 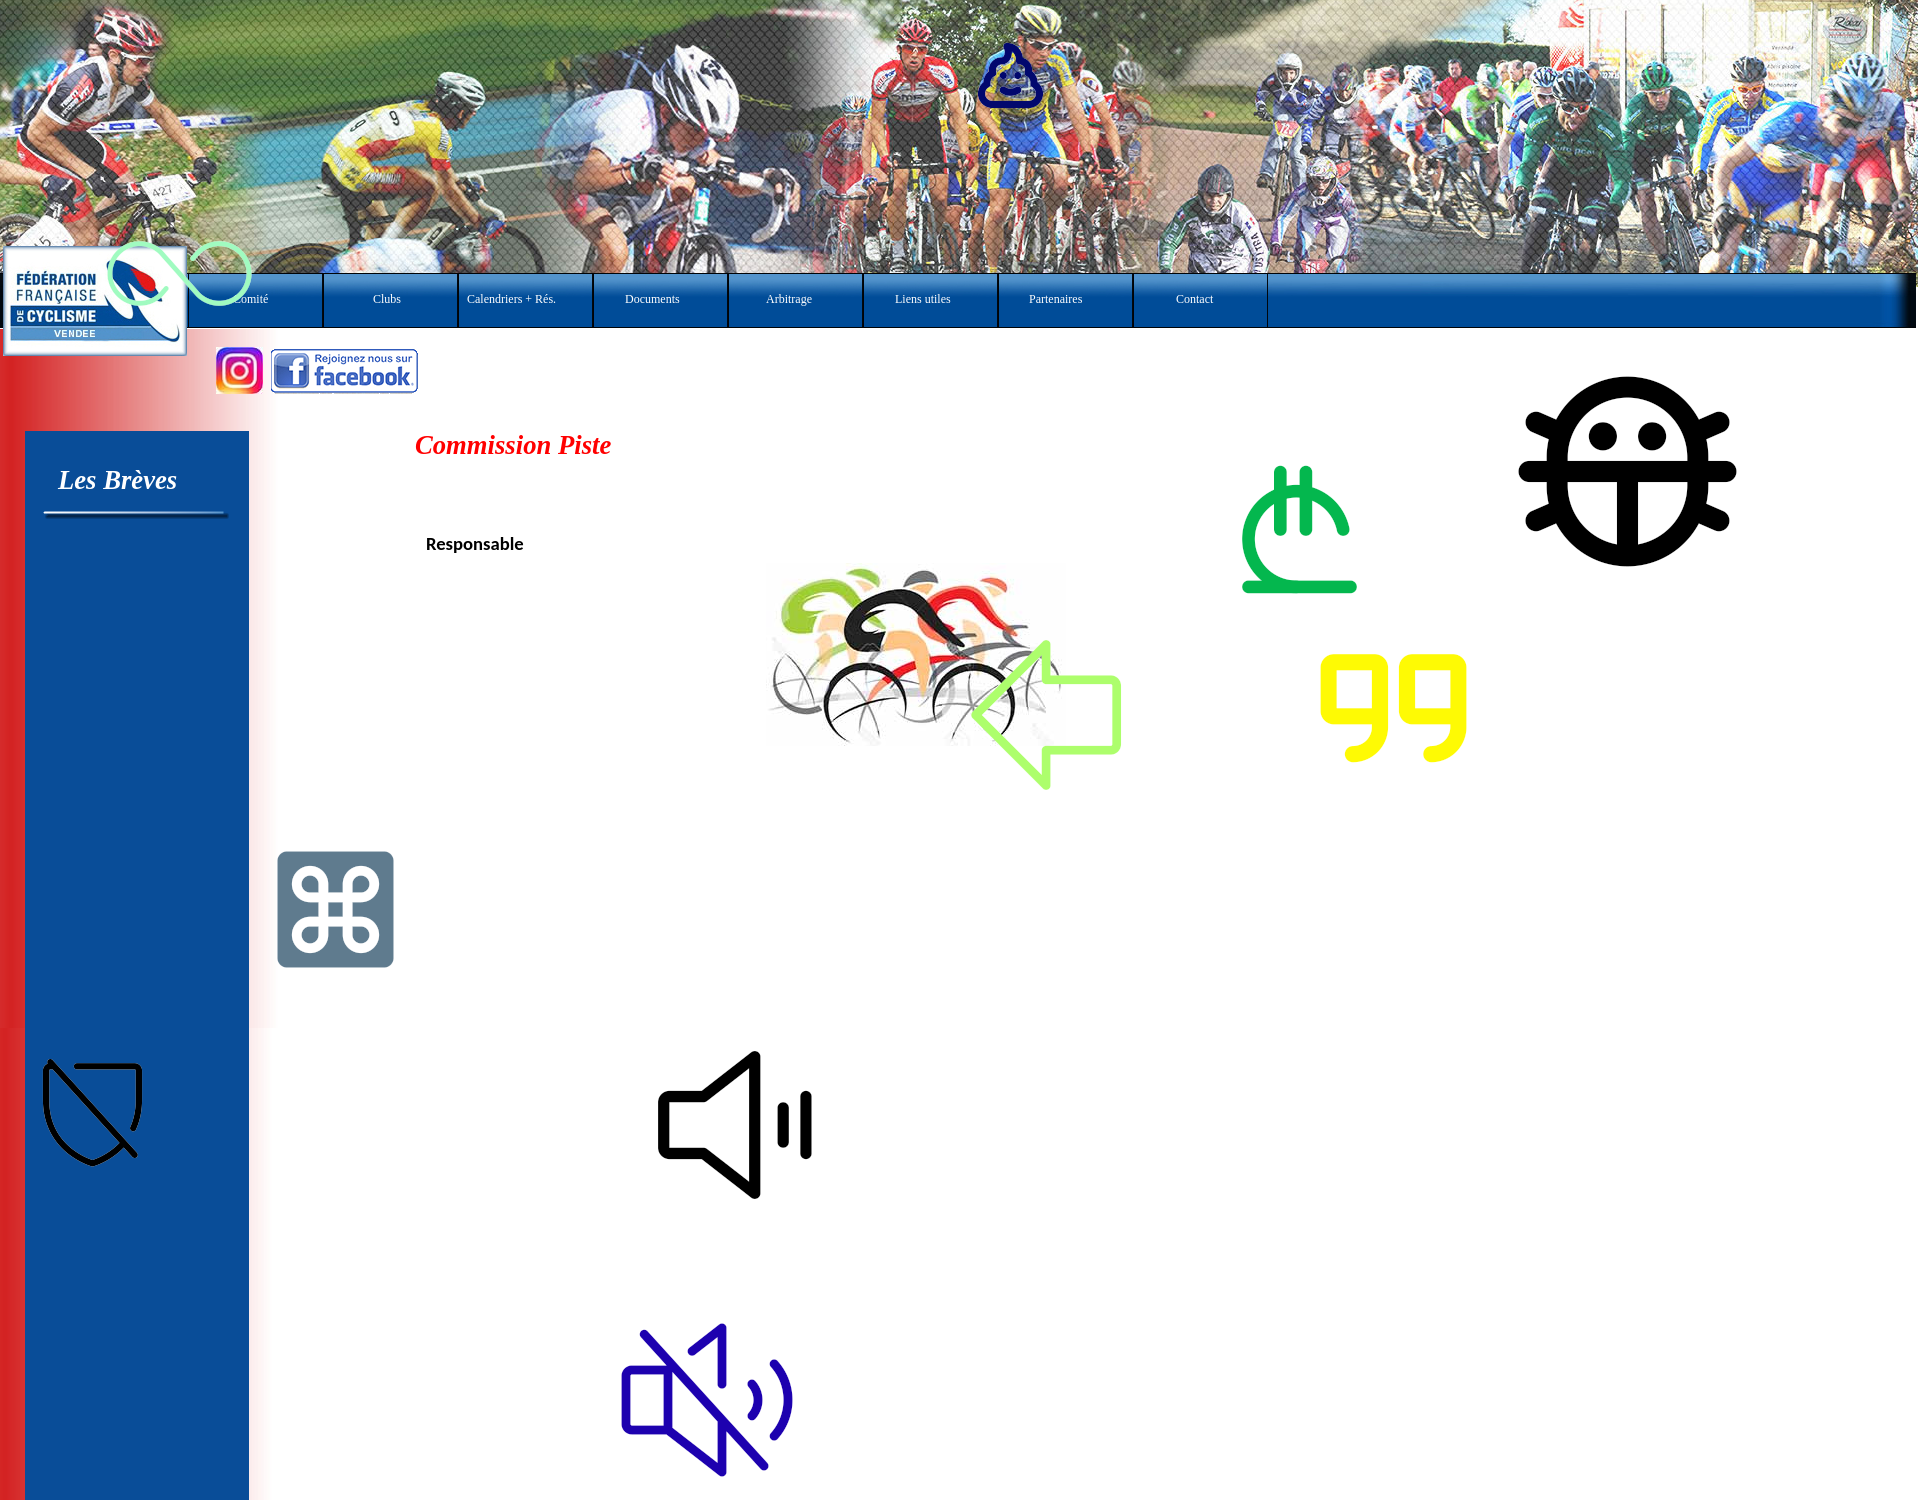 What do you see at coordinates (179, 273) in the screenshot?
I see `indicates unlimited or infinite content` at bounding box center [179, 273].